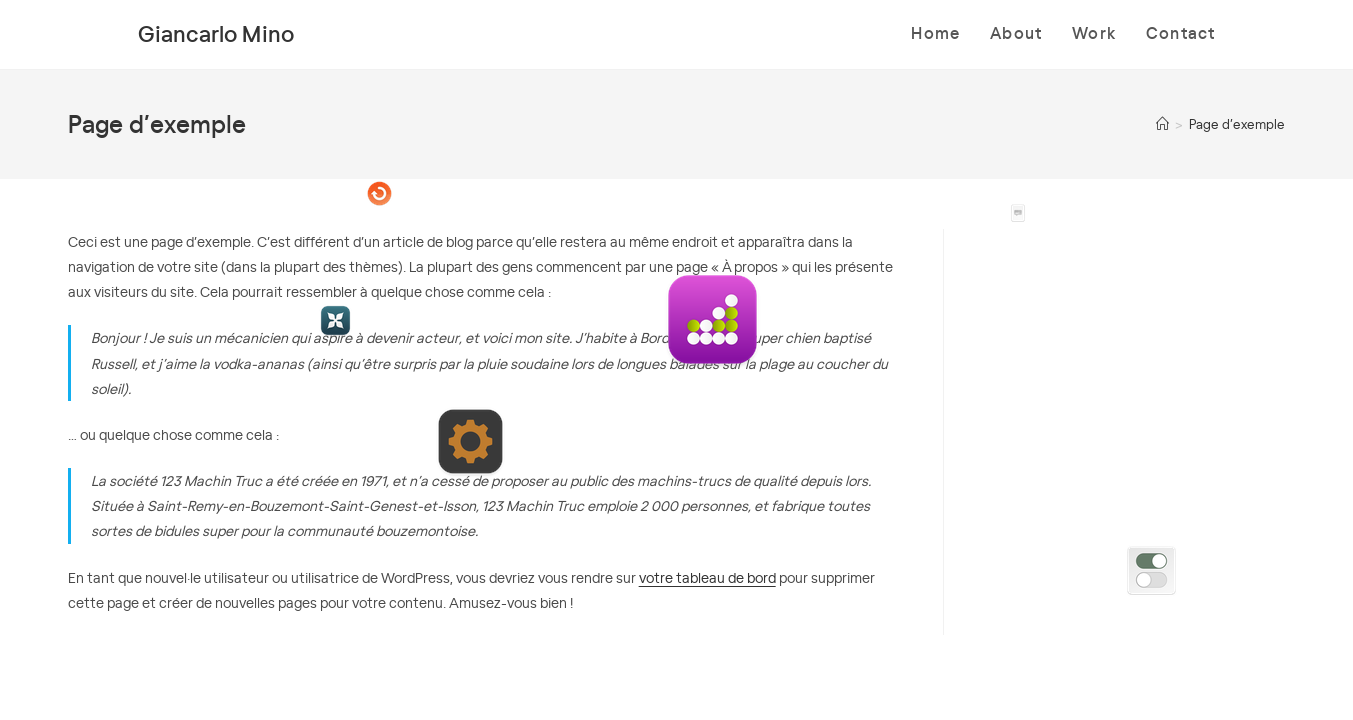 This screenshot has width=1353, height=720. What do you see at coordinates (1151, 570) in the screenshot?
I see `open gnome tweaks application` at bounding box center [1151, 570].